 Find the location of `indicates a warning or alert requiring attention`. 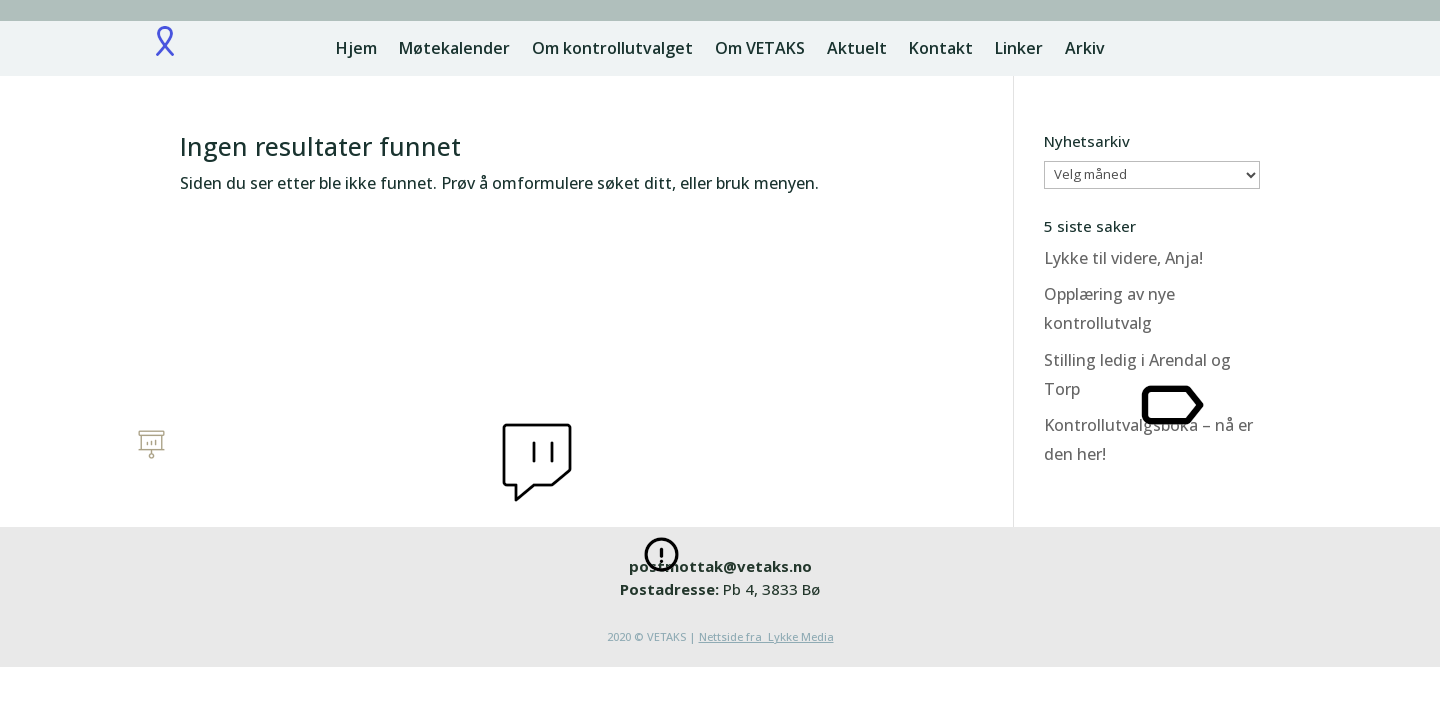

indicates a warning or alert requiring attention is located at coordinates (661, 554).